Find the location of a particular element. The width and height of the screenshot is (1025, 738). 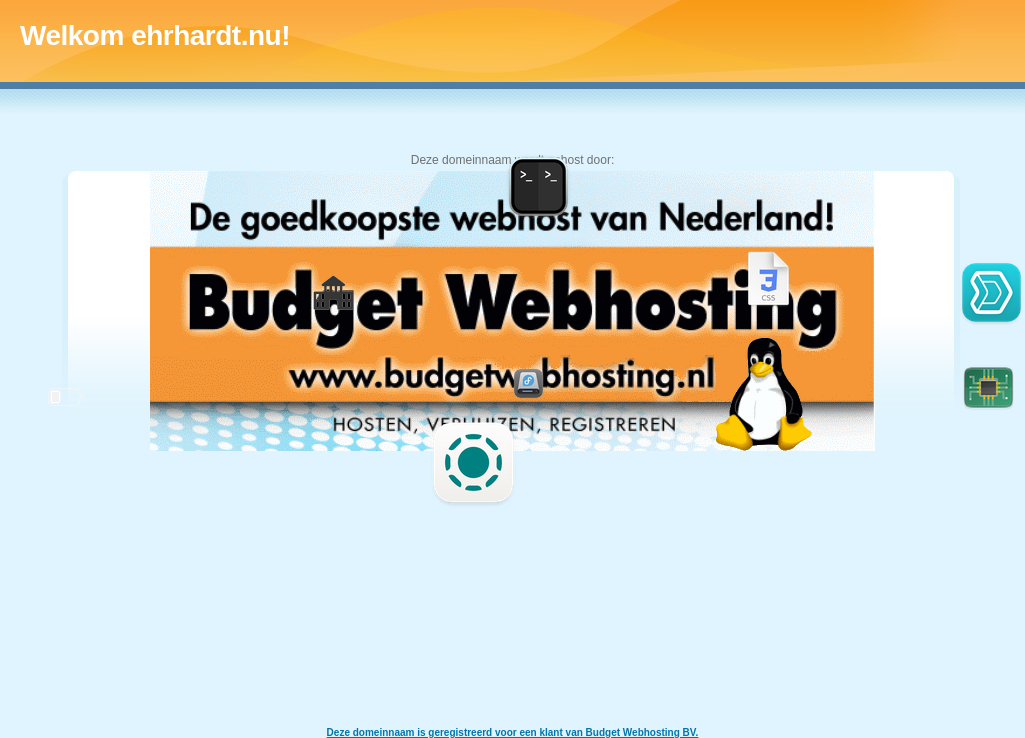

open terminix terminal emulator is located at coordinates (538, 186).